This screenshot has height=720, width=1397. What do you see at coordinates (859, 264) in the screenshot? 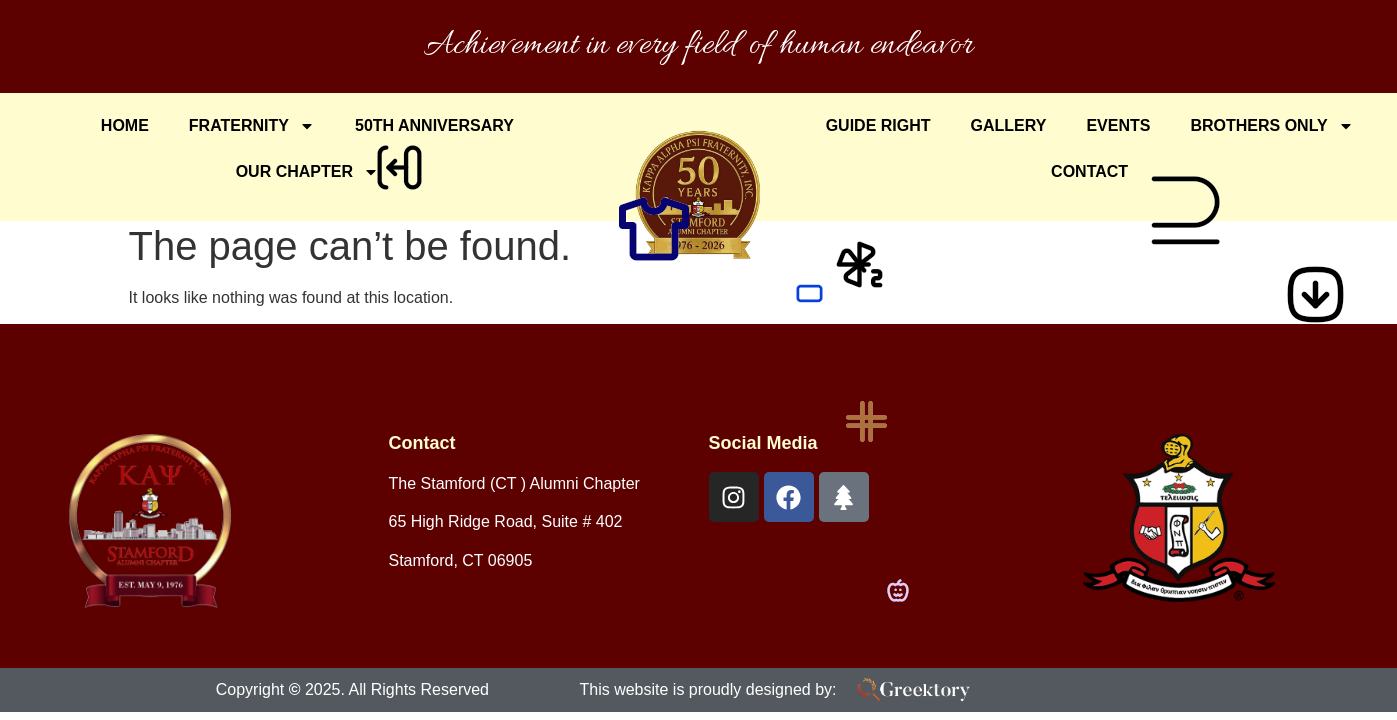
I see `adjust car fan to speed level 2` at bounding box center [859, 264].